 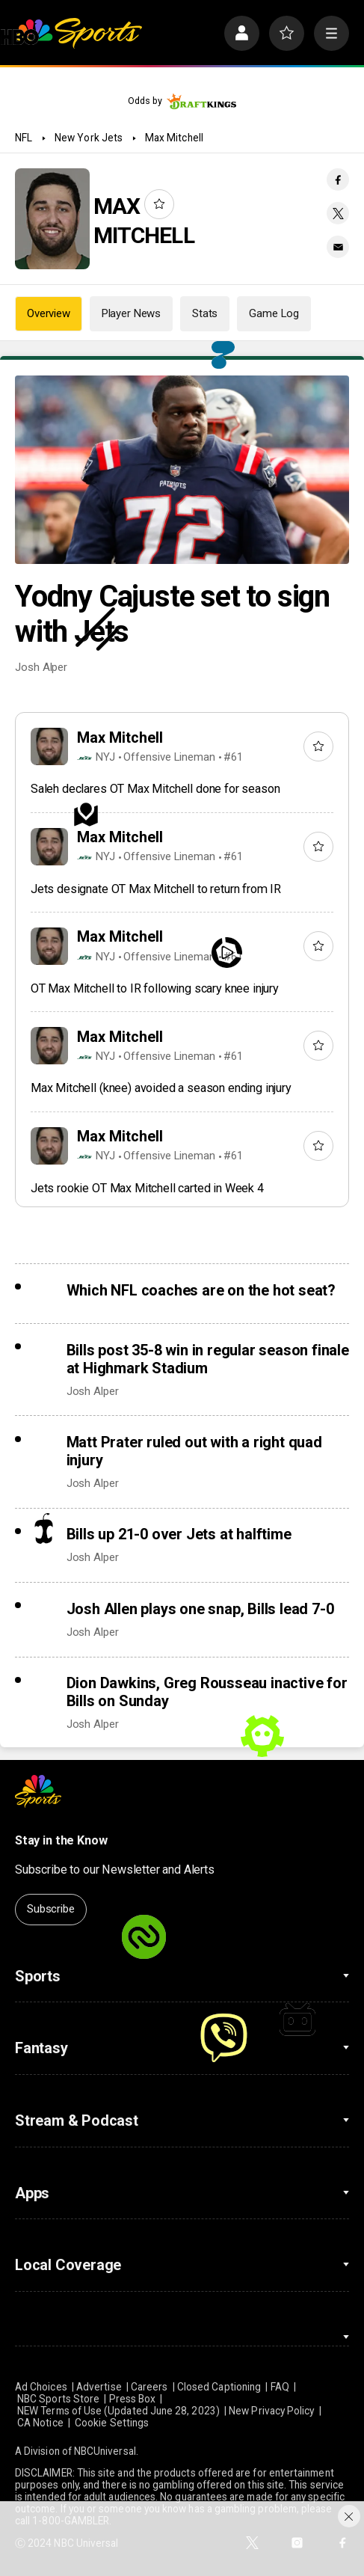 What do you see at coordinates (223, 2037) in the screenshot?
I see `open viber messaging app` at bounding box center [223, 2037].